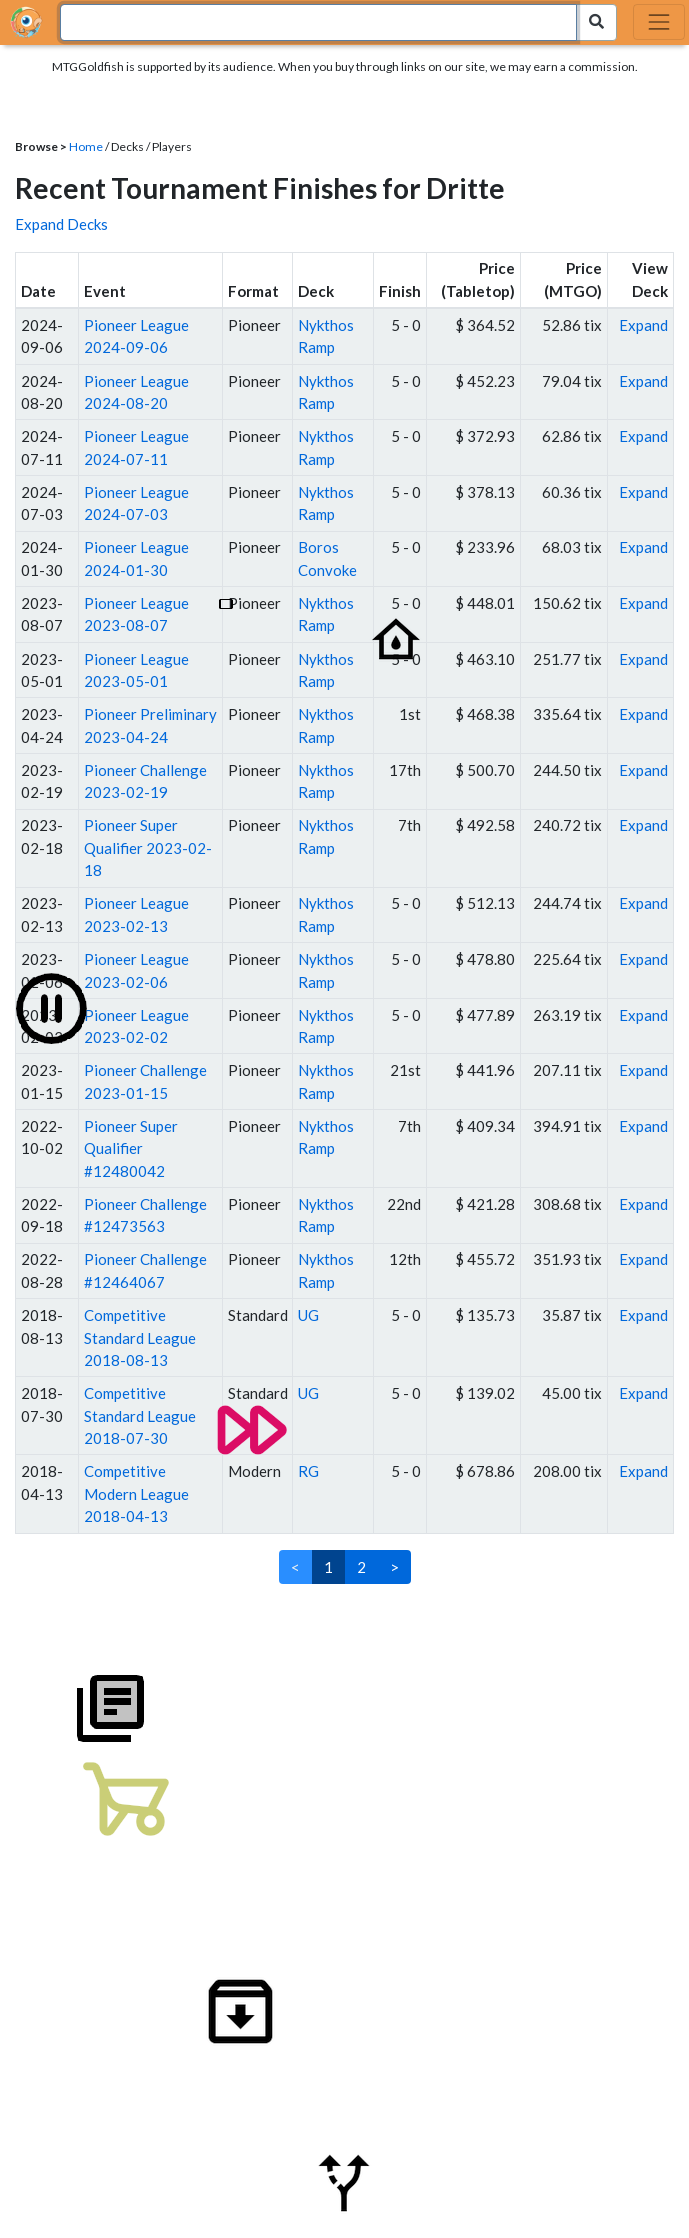 The image size is (689, 2238). Describe the element at coordinates (248, 1430) in the screenshot. I see `fast forward media playback` at that location.